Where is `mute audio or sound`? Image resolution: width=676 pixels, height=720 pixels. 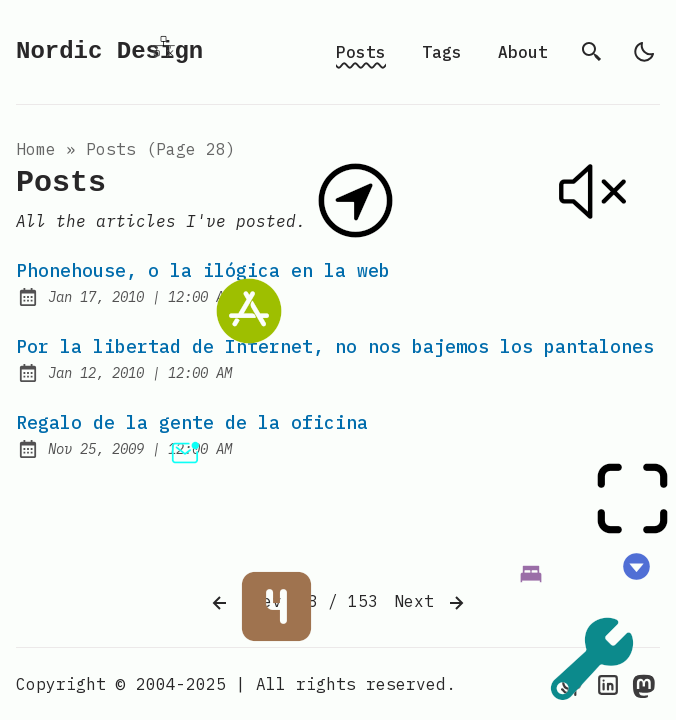 mute audio or sound is located at coordinates (592, 191).